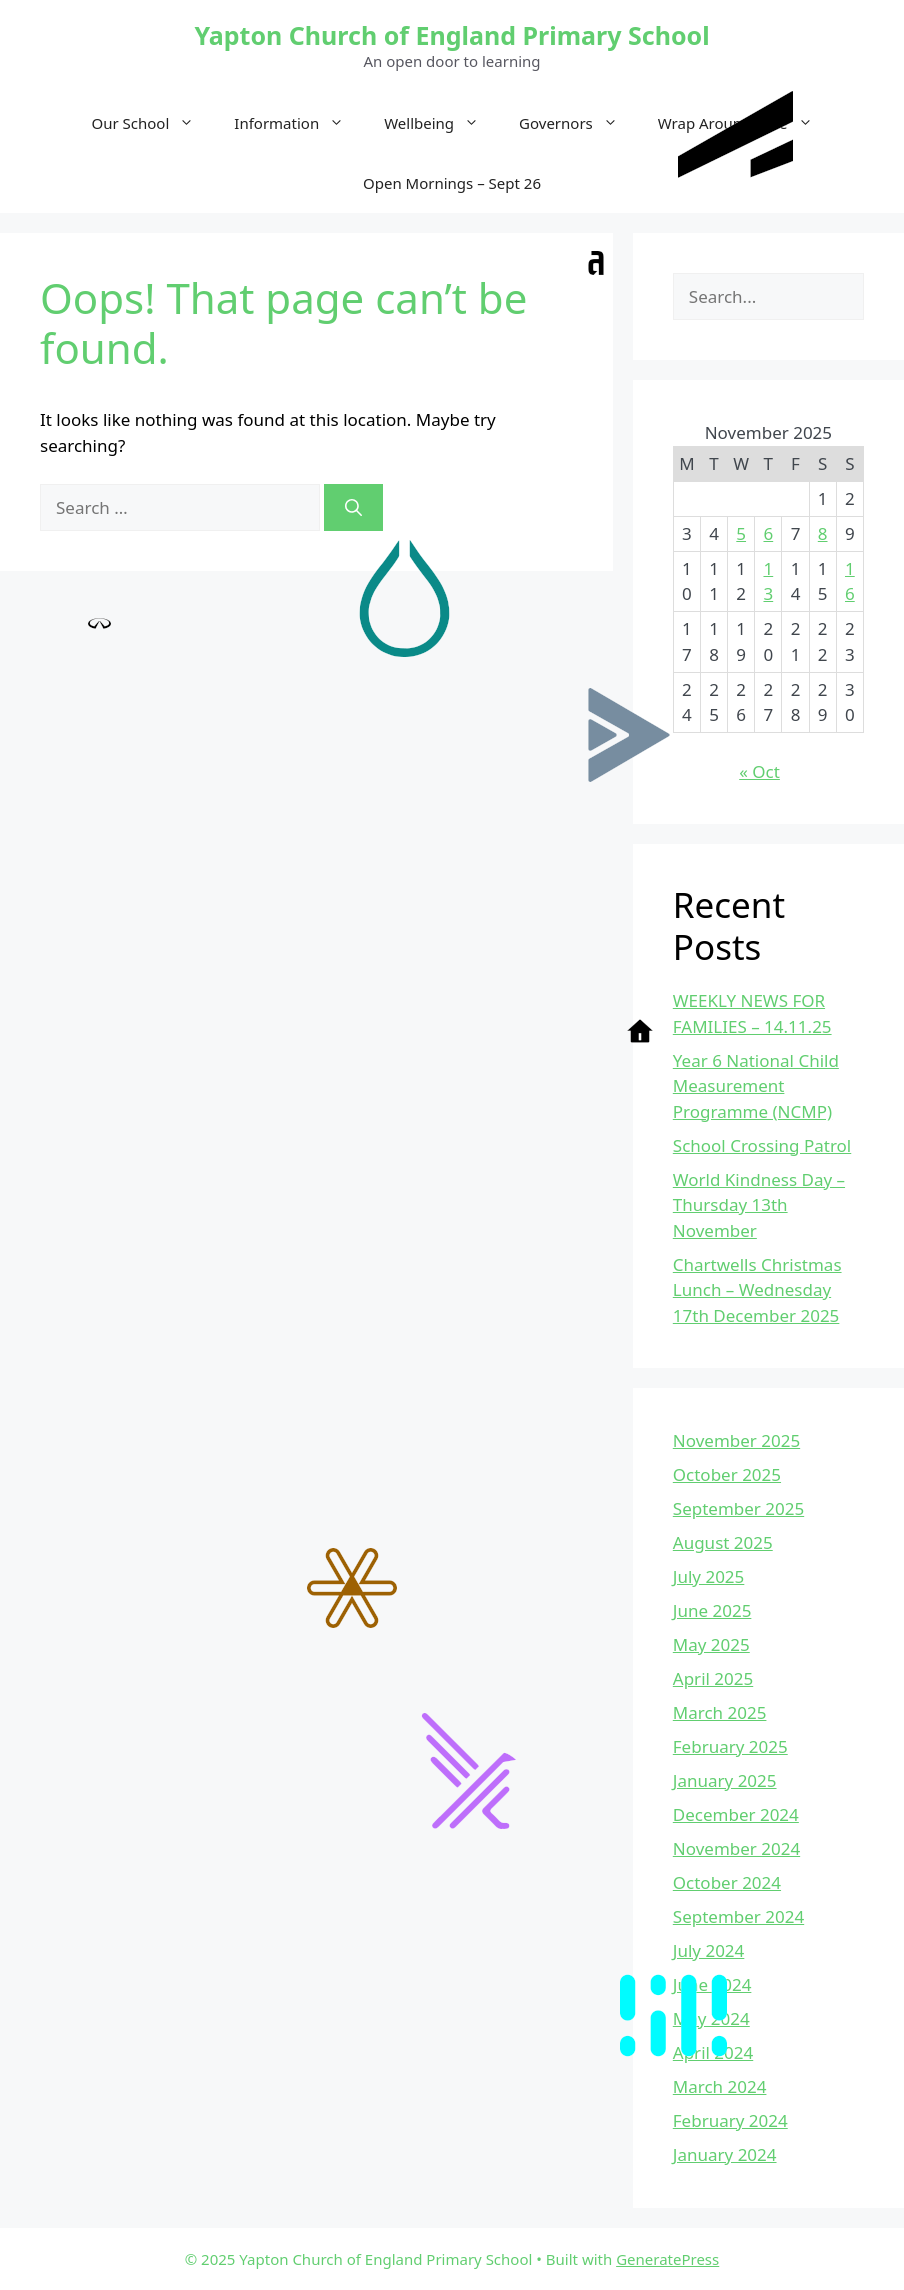  I want to click on navigate to home screen, so click(640, 1032).